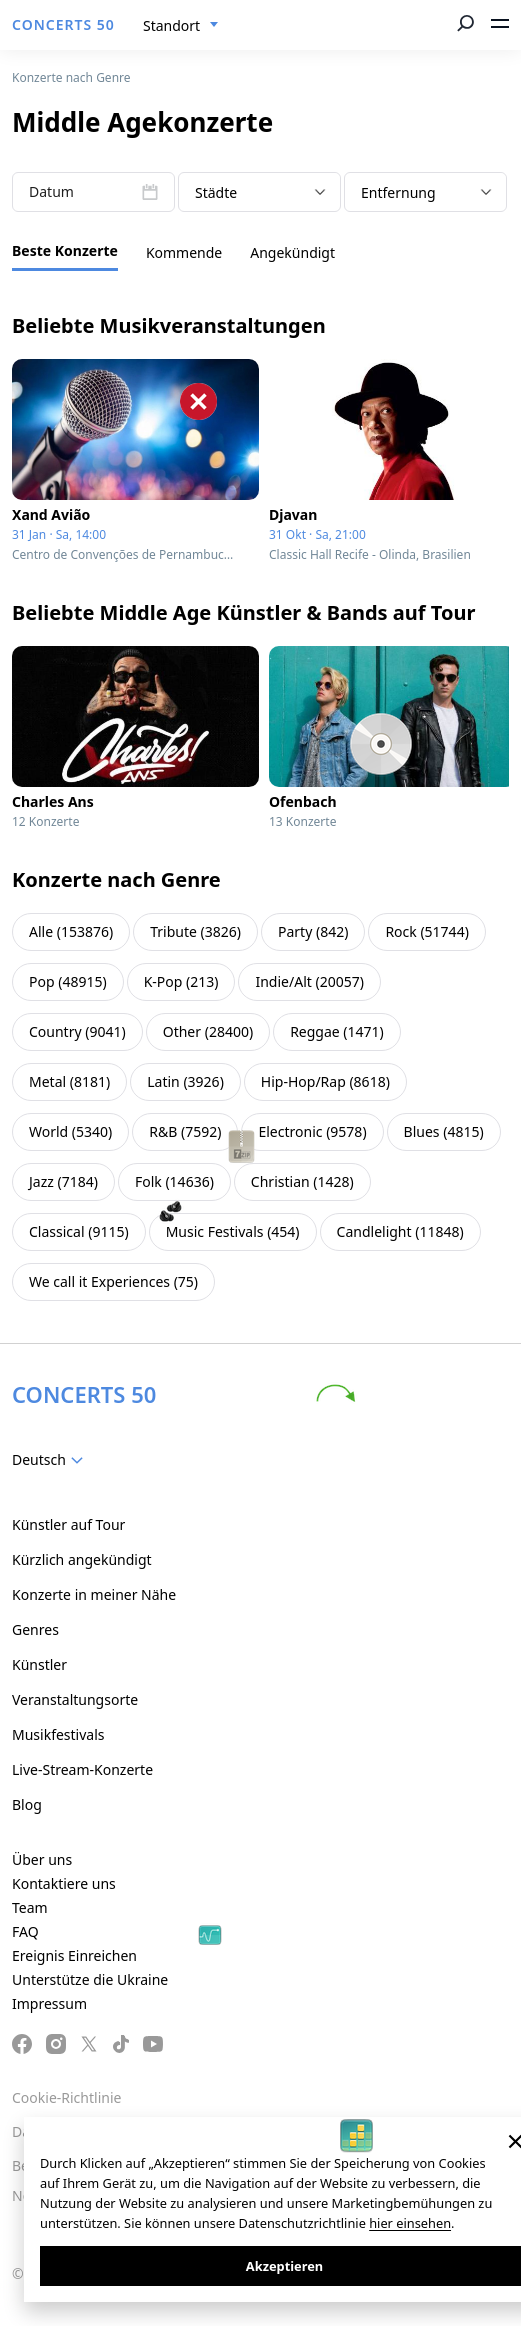 The width and height of the screenshot is (521, 2326). I want to click on launch quadrapassel tetris-style puzzle game, so click(356, 2135).